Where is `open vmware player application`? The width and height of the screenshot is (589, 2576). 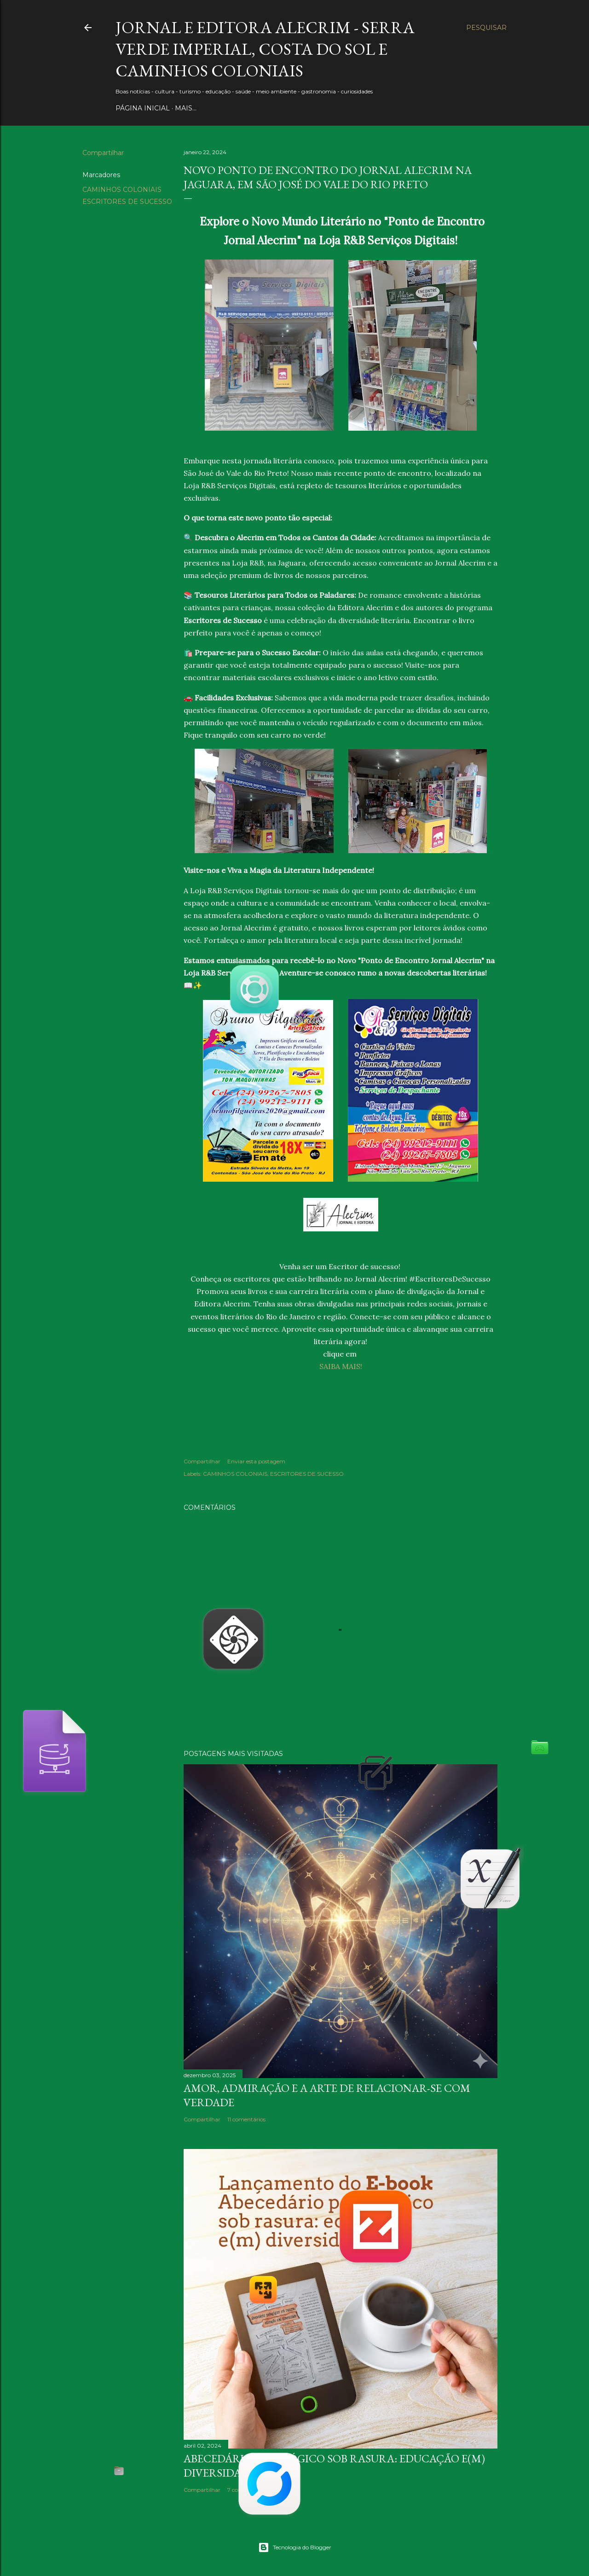 open vmware player application is located at coordinates (263, 2290).